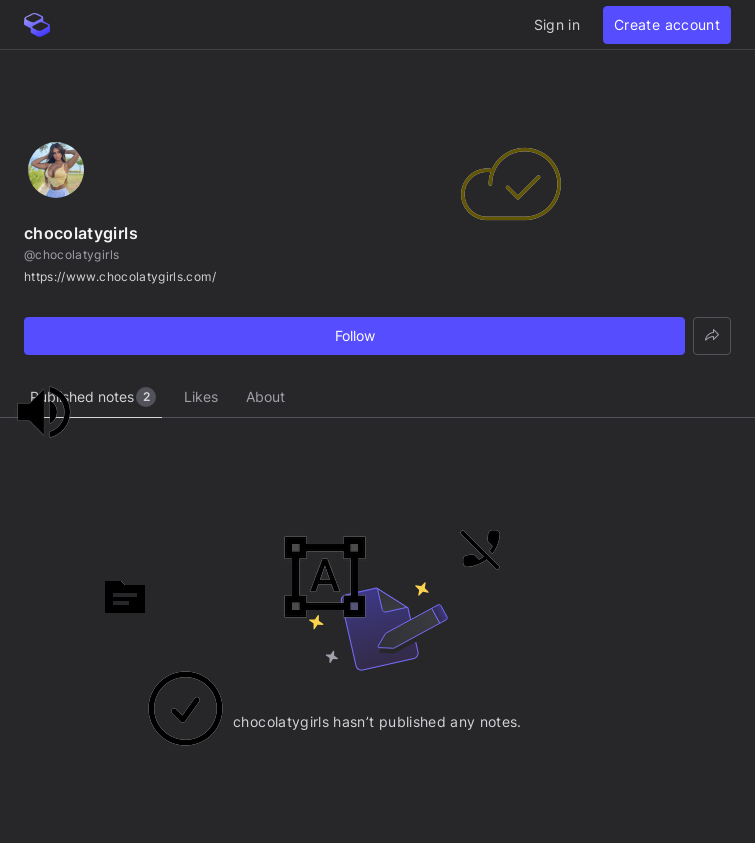  I want to click on view source files or documents, so click(125, 597).